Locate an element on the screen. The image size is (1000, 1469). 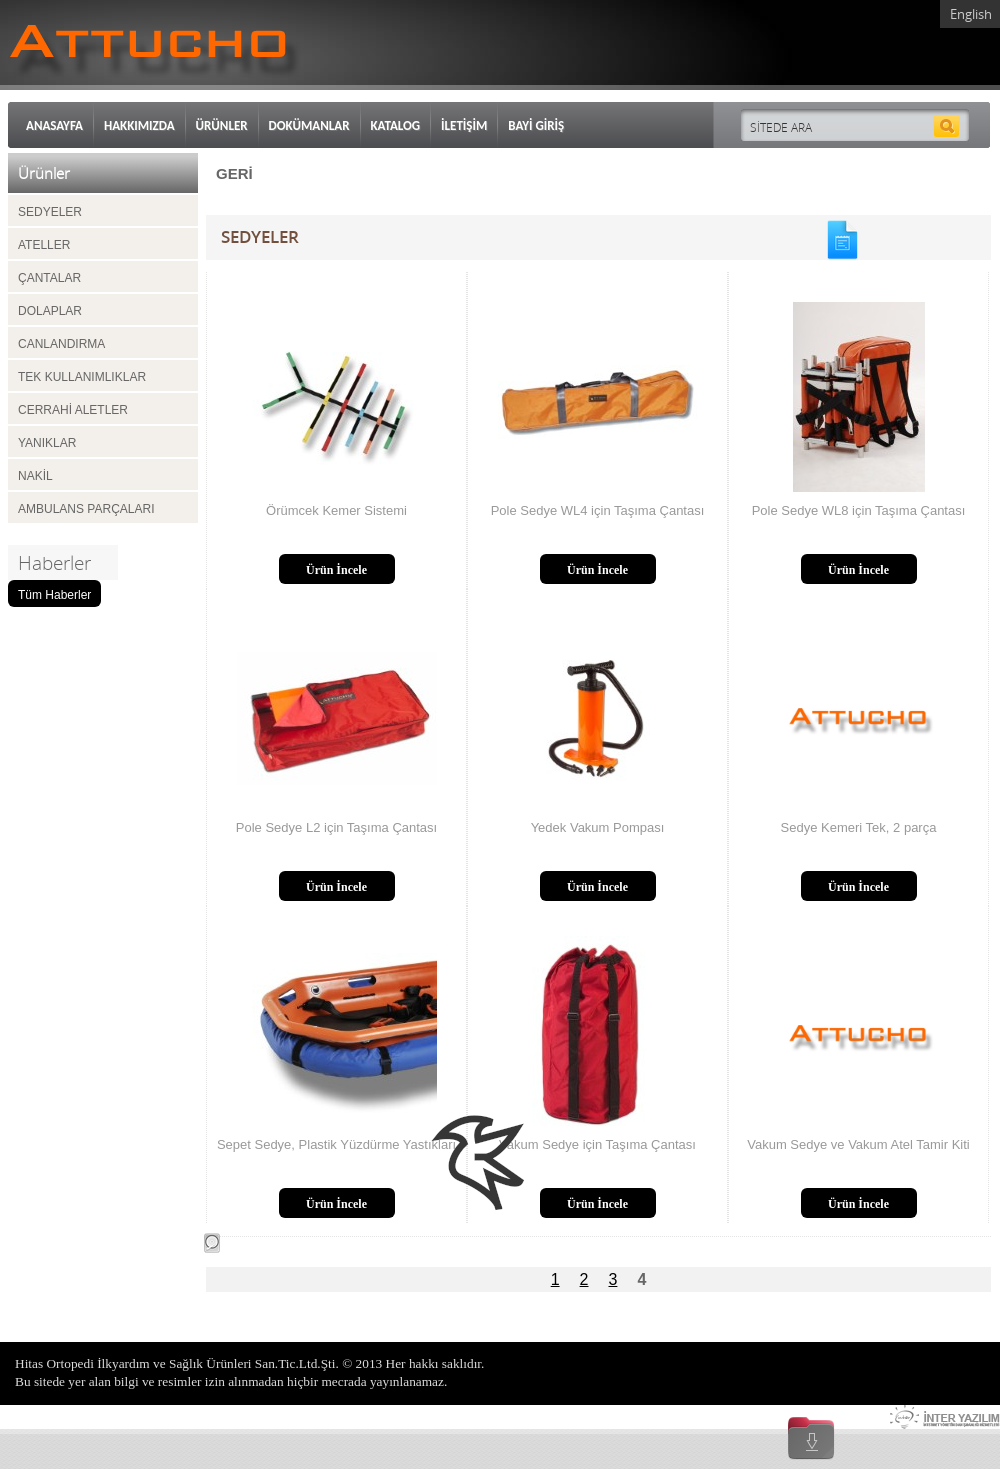
open kate text editor is located at coordinates (481, 1160).